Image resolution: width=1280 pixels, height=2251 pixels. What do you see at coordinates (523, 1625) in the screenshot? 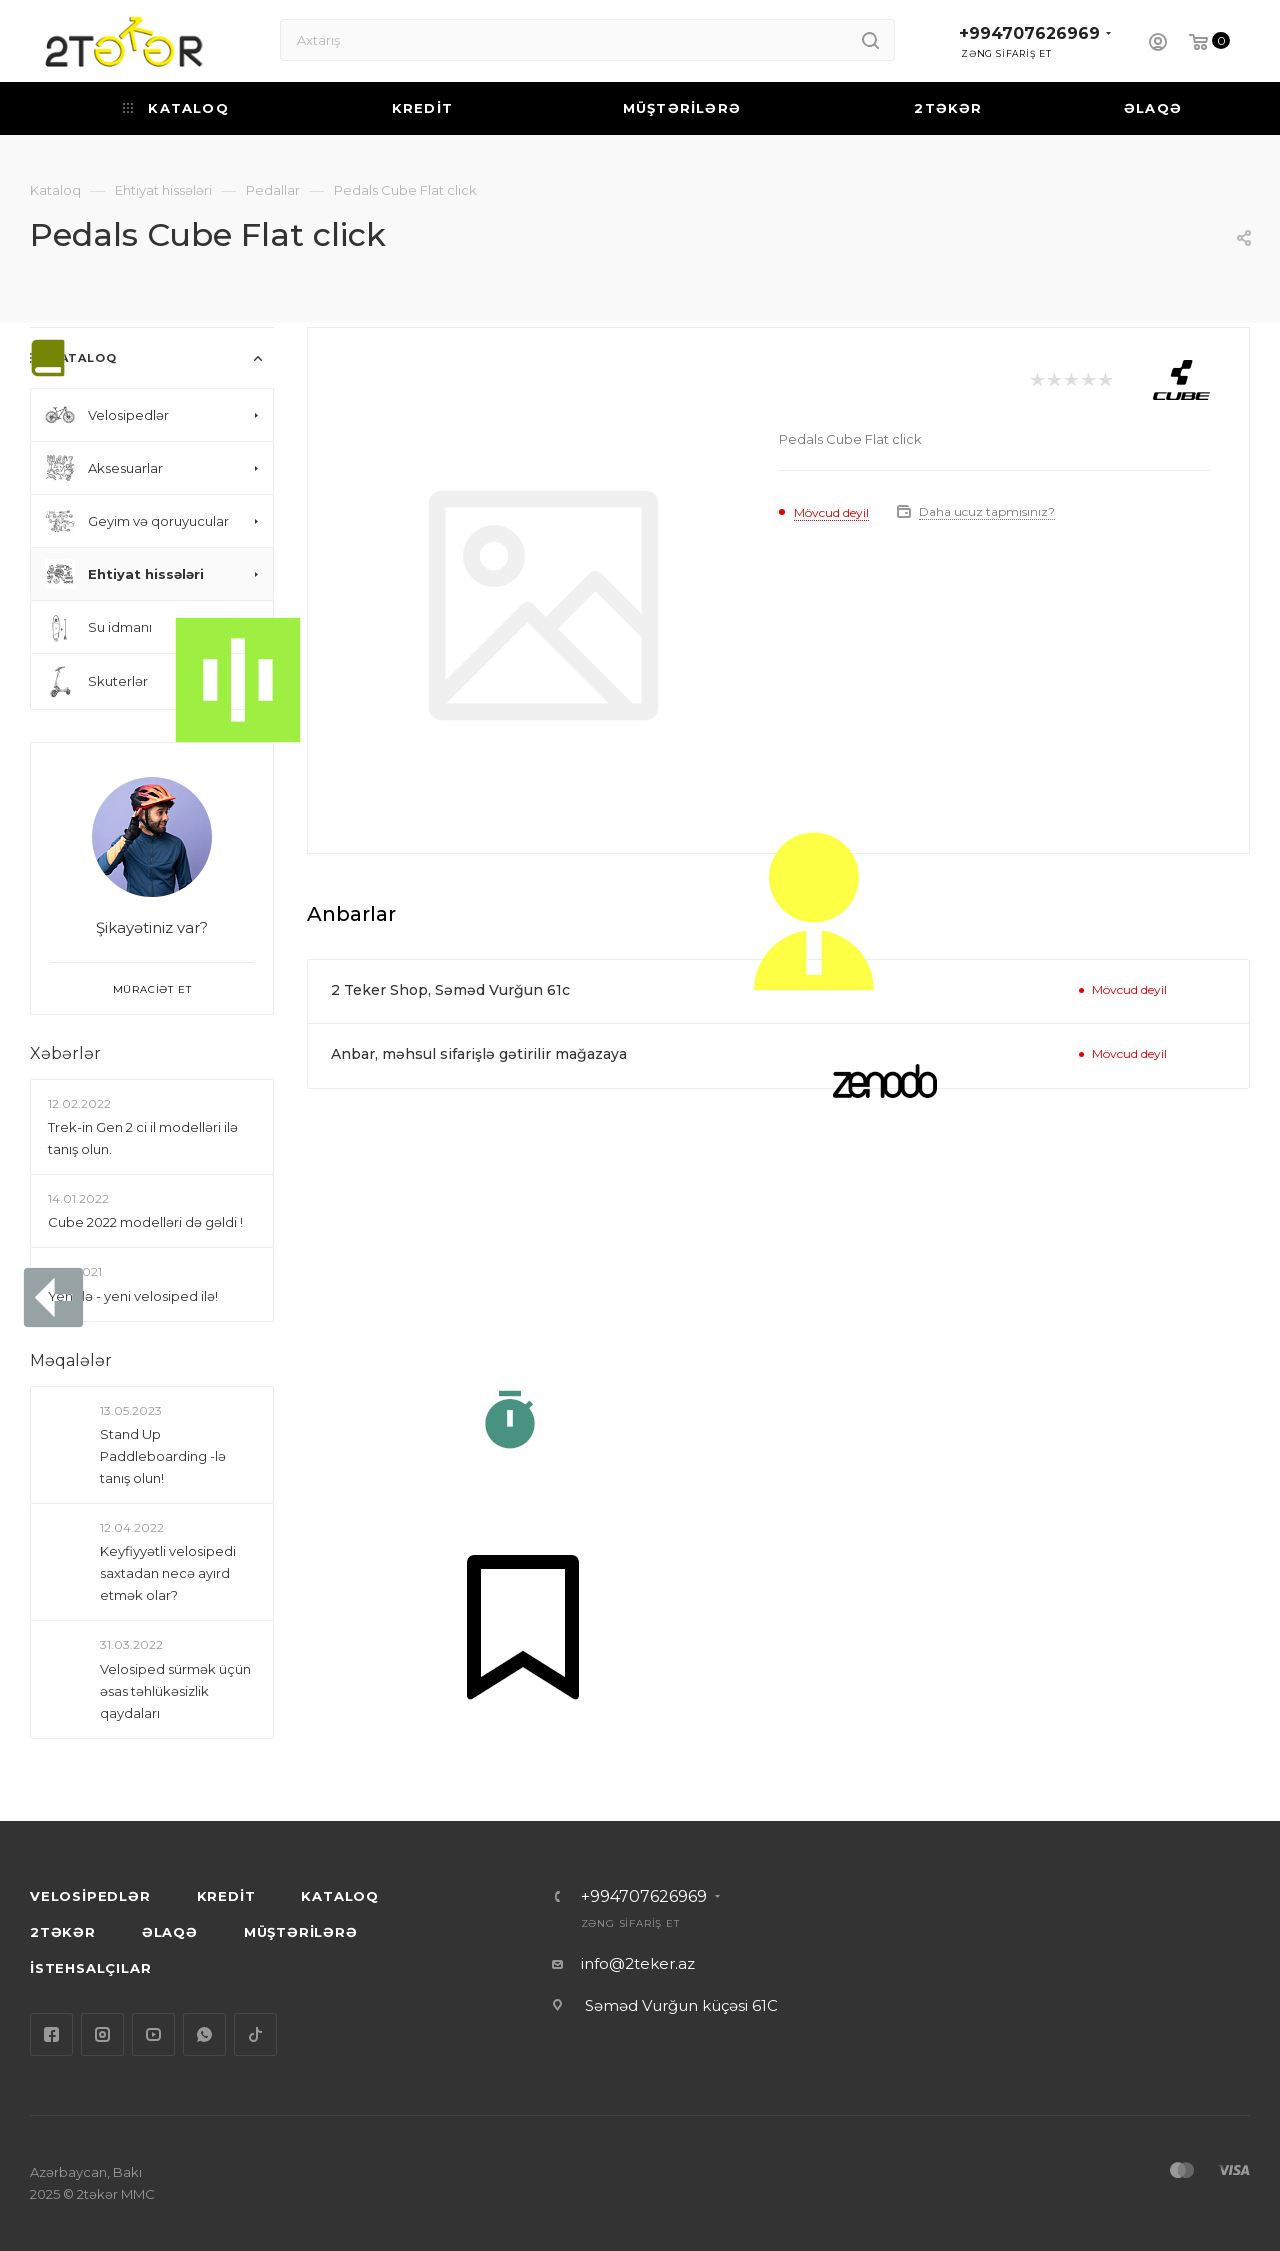
I see `save this item for later` at bounding box center [523, 1625].